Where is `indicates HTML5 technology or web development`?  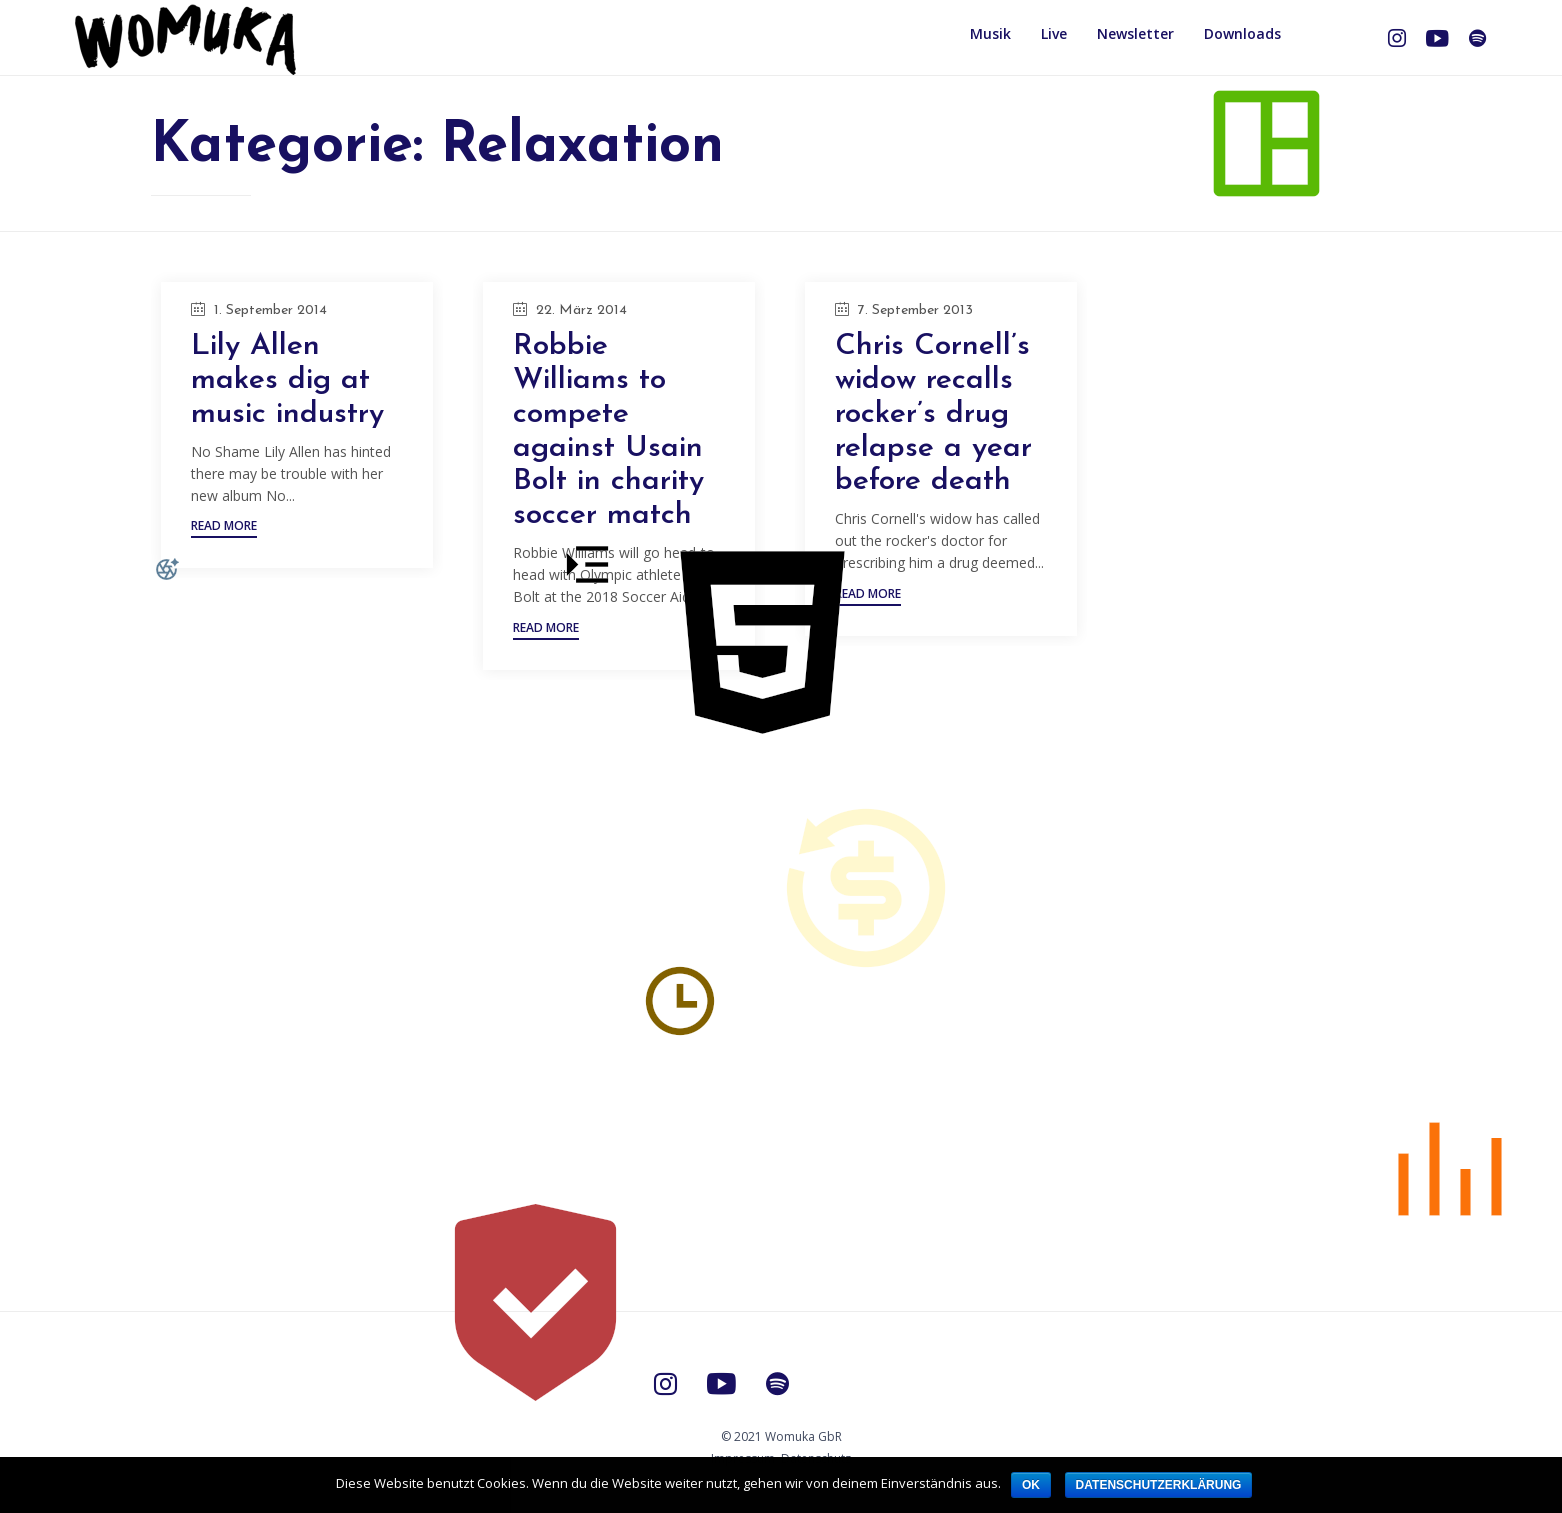
indicates HTML5 technology or web development is located at coordinates (762, 642).